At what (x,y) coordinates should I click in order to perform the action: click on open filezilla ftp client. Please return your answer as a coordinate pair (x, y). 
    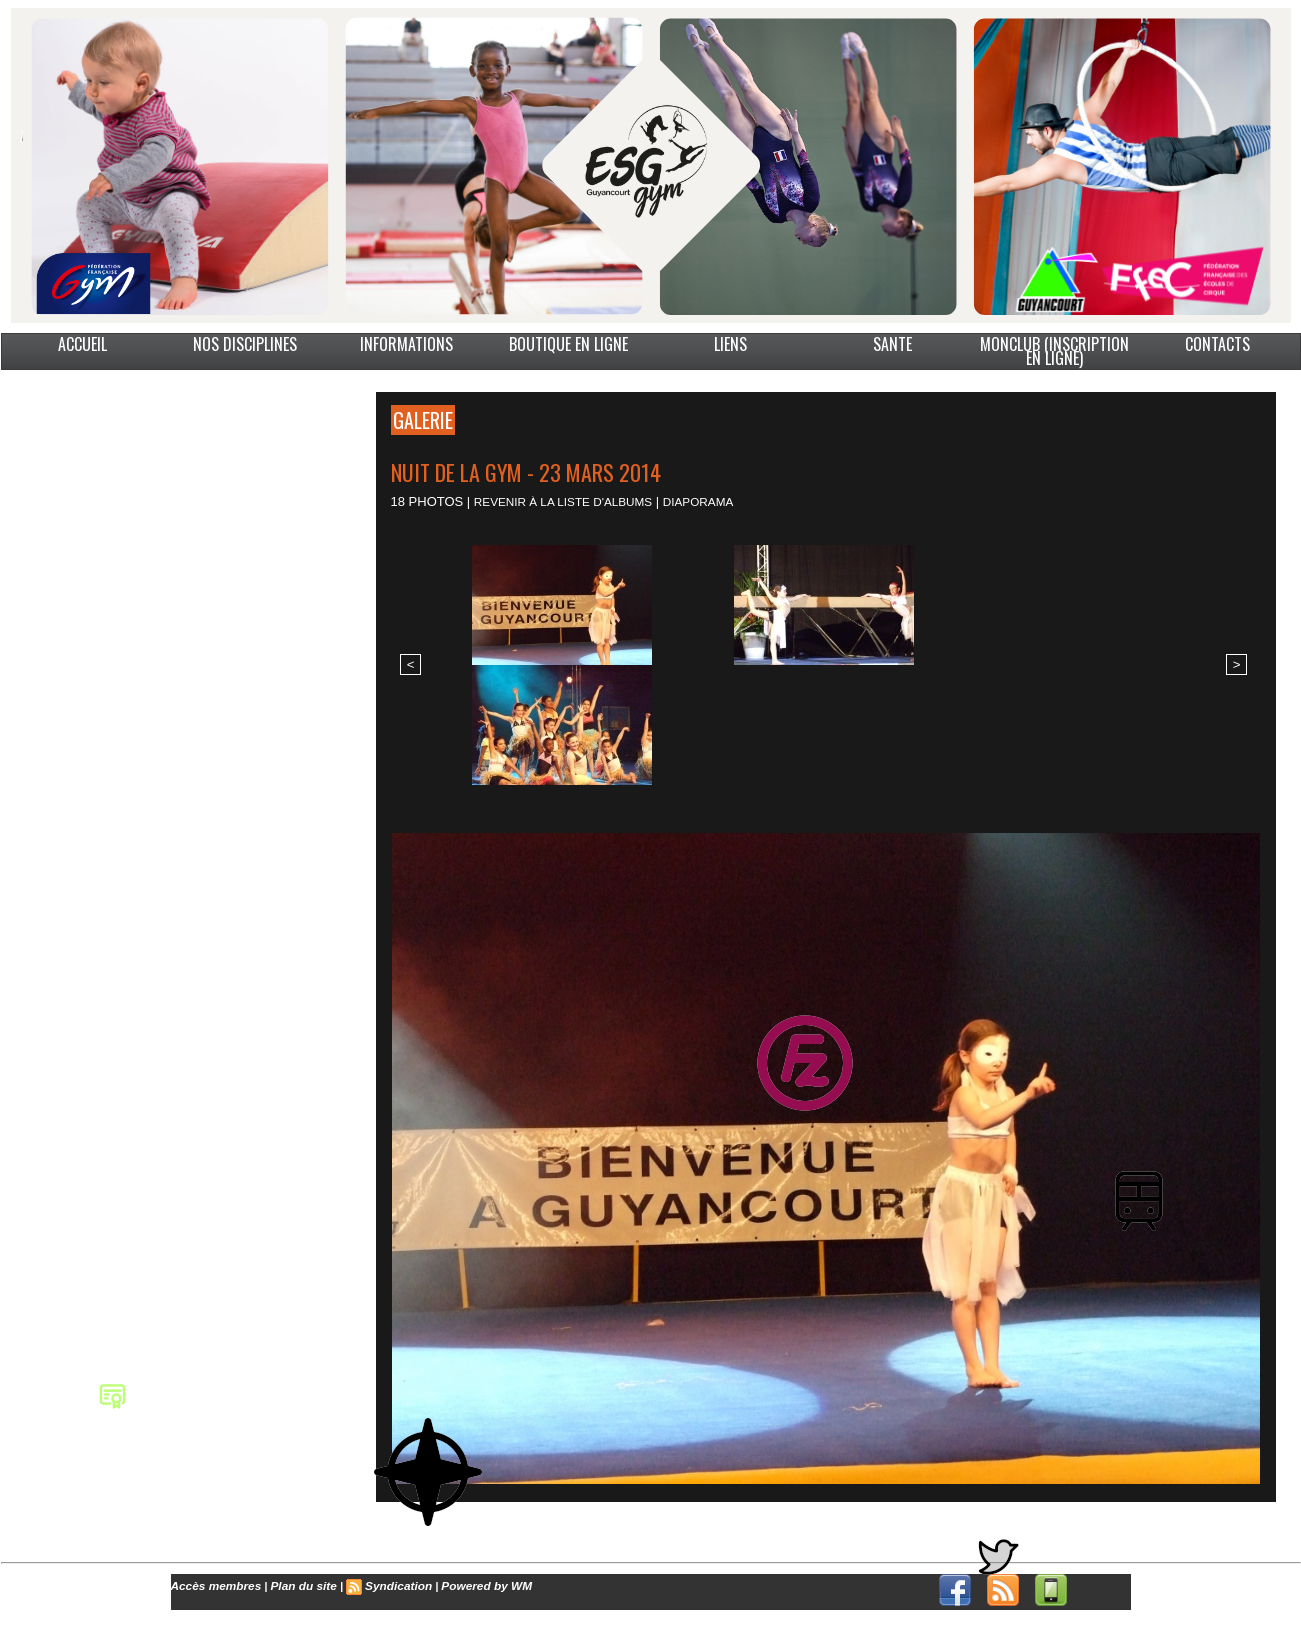
    Looking at the image, I should click on (805, 1063).